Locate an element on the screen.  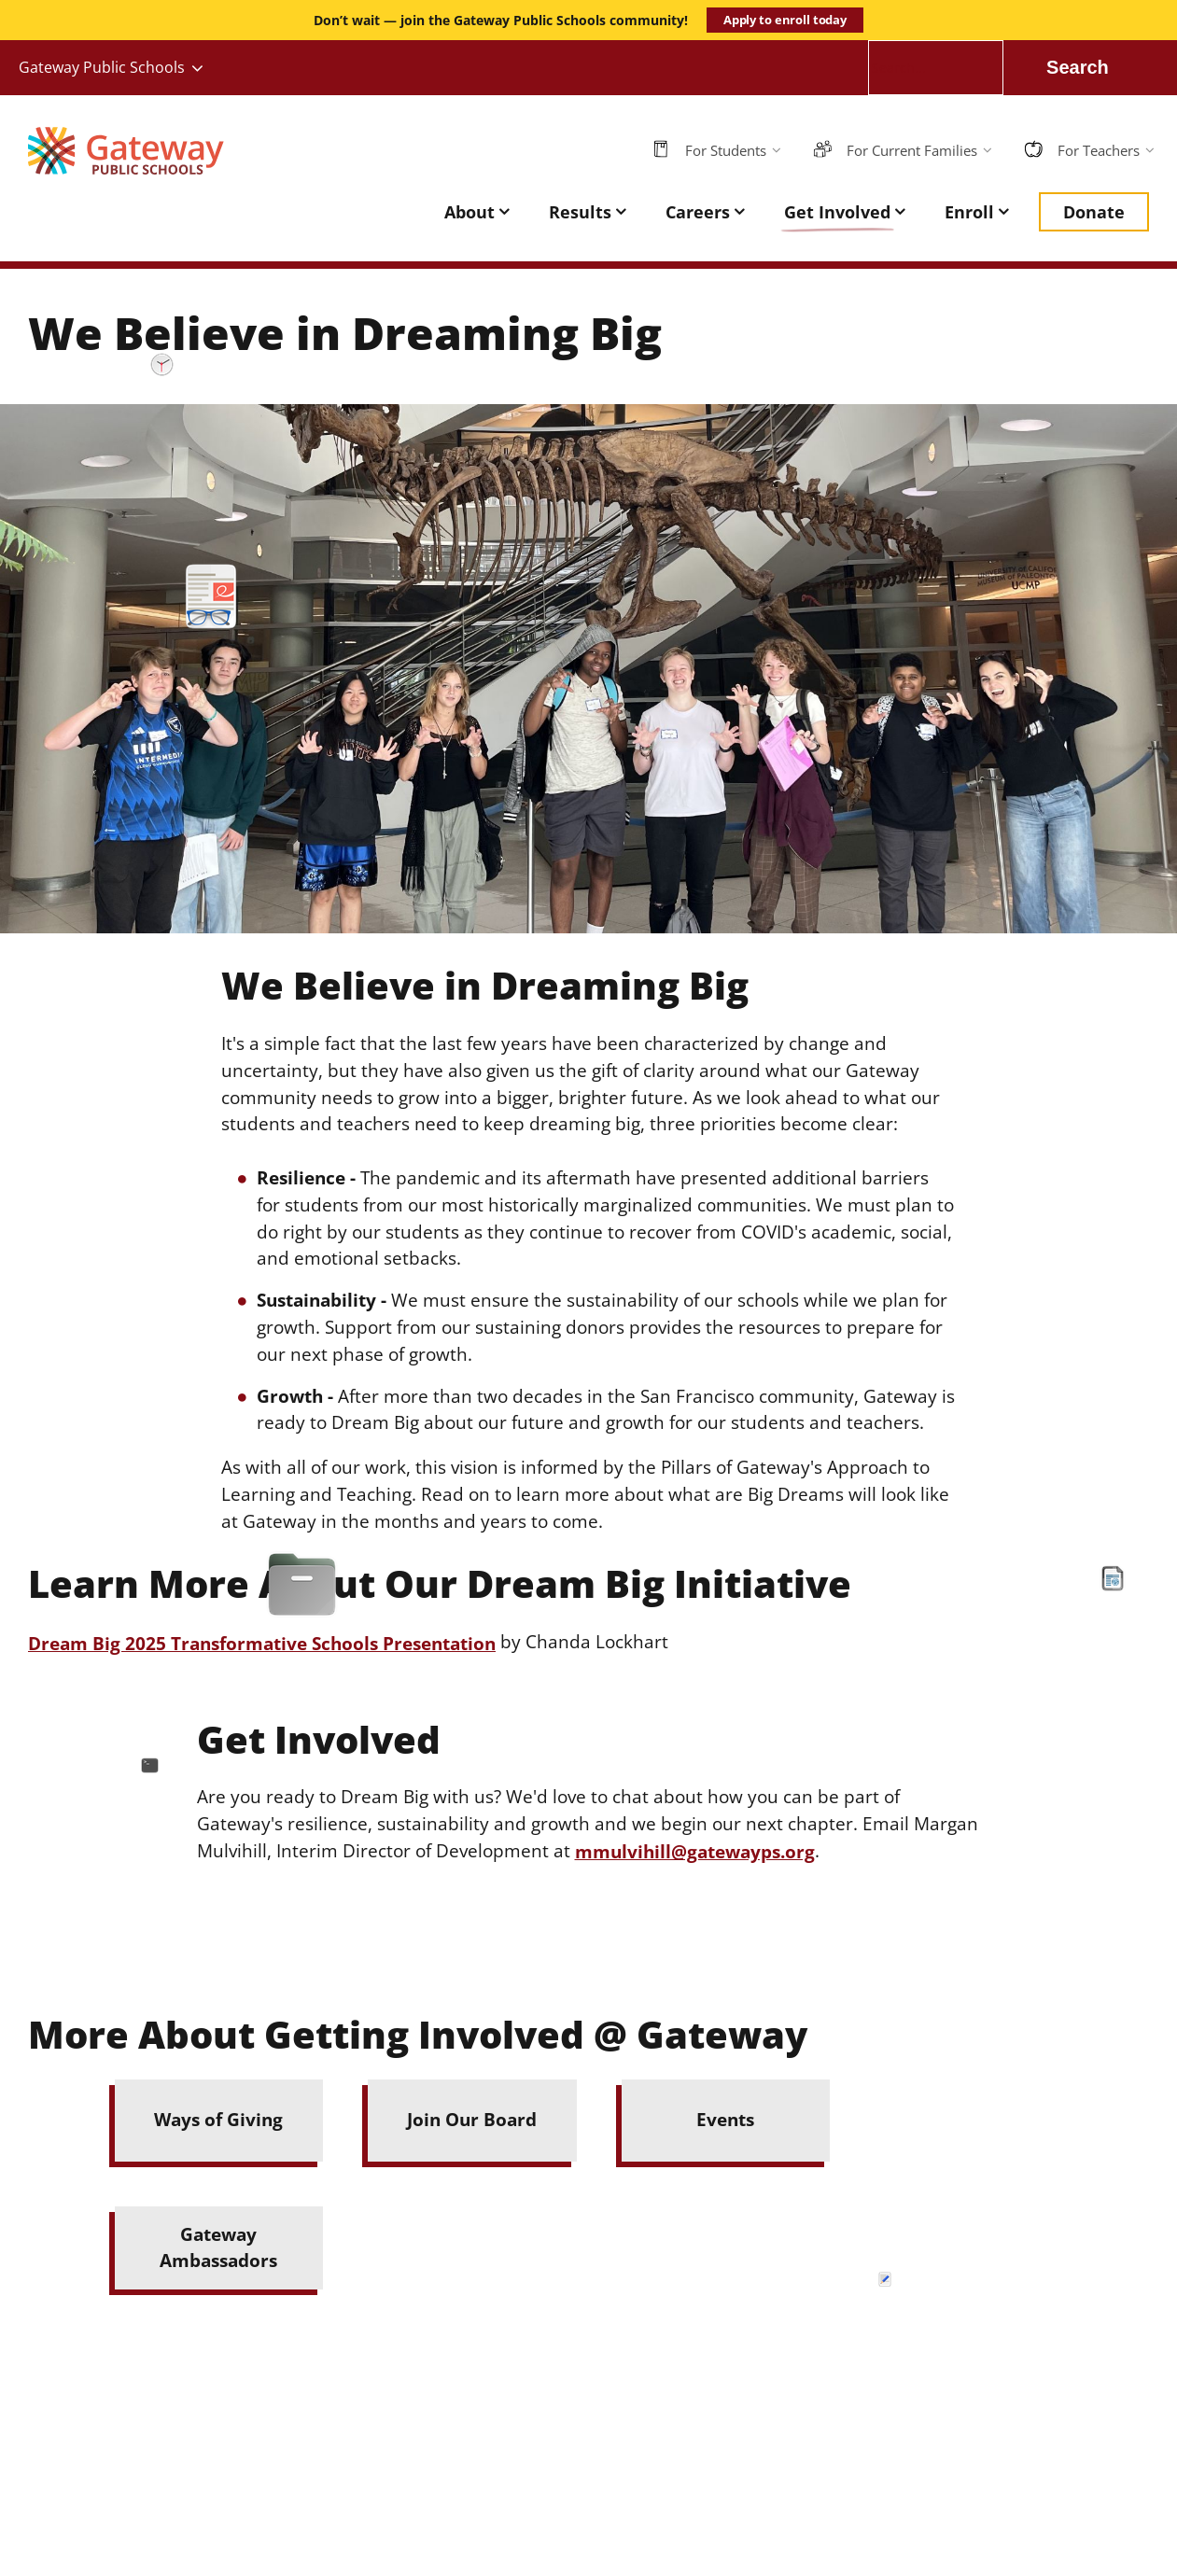
open the terminal application is located at coordinates (149, 1765).